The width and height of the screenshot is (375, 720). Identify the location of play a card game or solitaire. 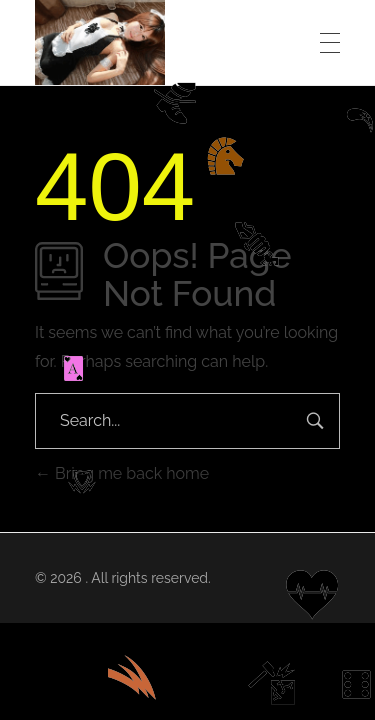
(73, 368).